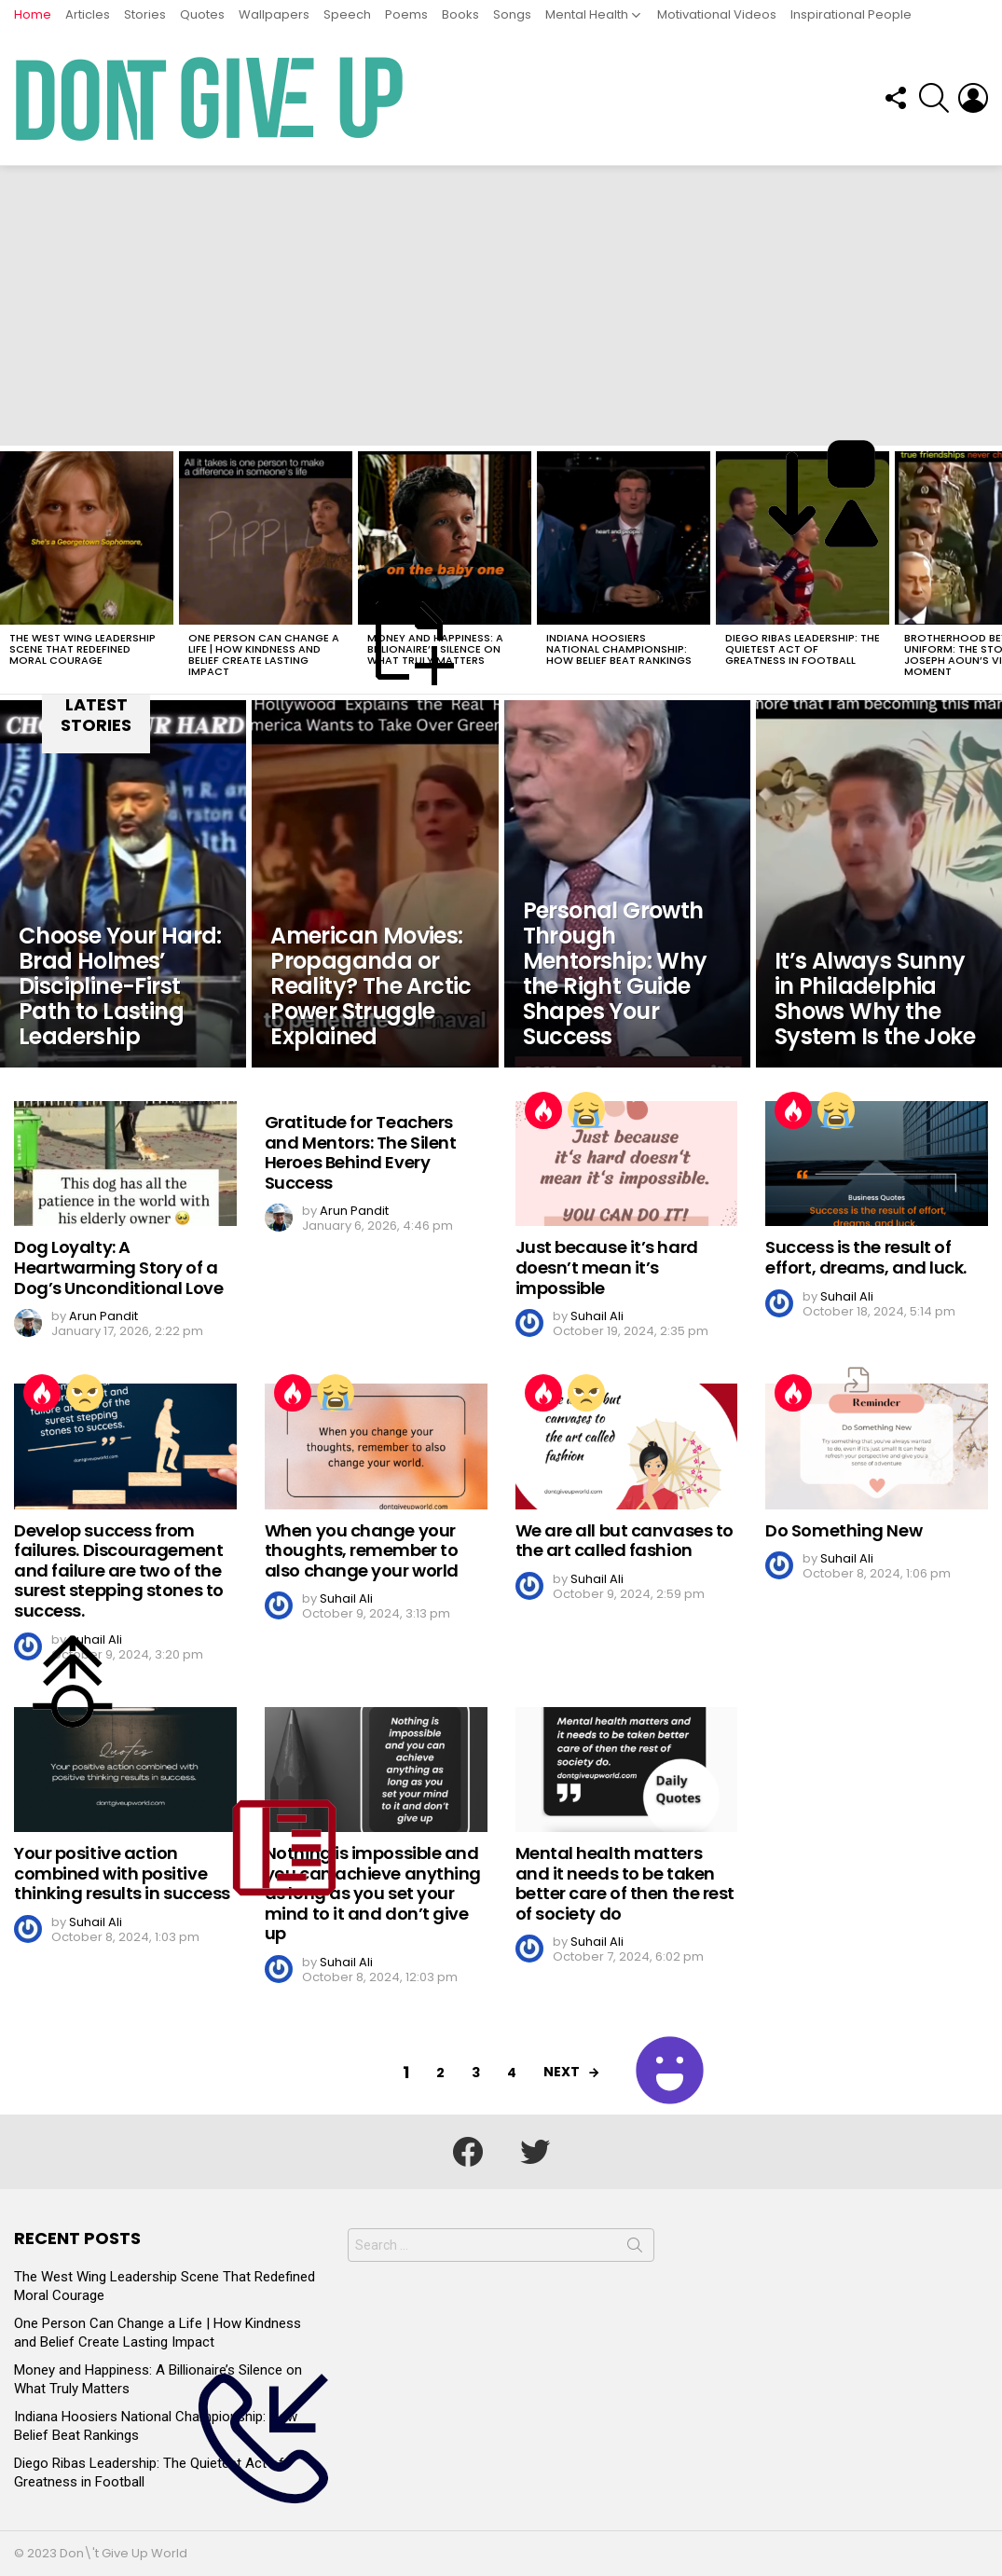 The image size is (1002, 2576). What do you see at coordinates (409, 641) in the screenshot?
I see `create a new file` at bounding box center [409, 641].